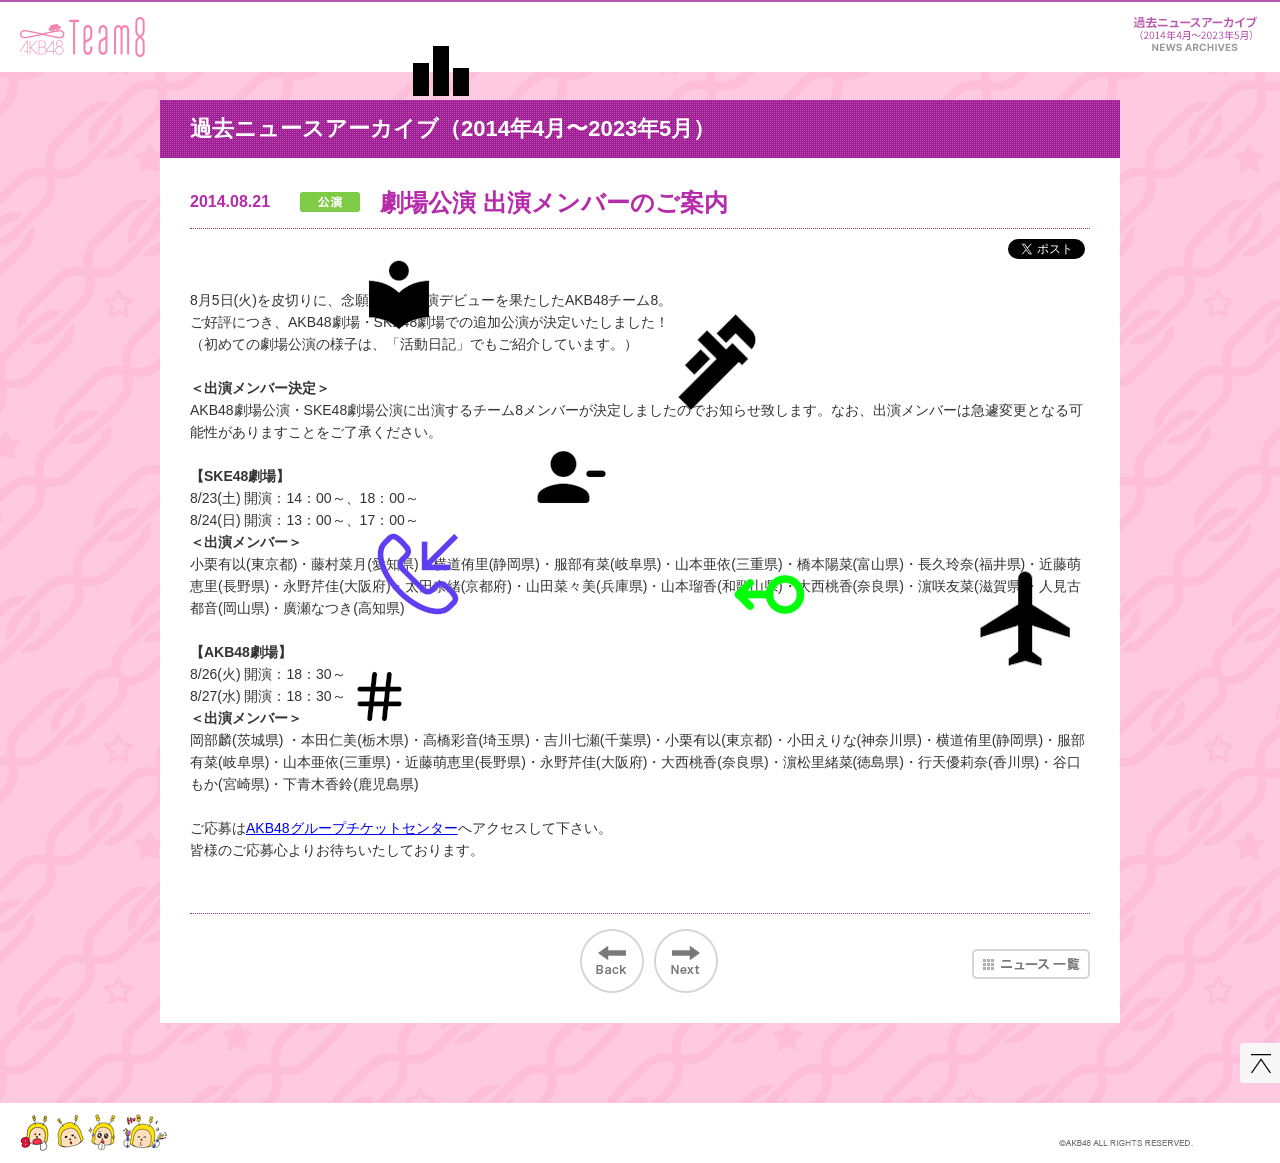  I want to click on access flight booking or travel options, so click(1027, 618).